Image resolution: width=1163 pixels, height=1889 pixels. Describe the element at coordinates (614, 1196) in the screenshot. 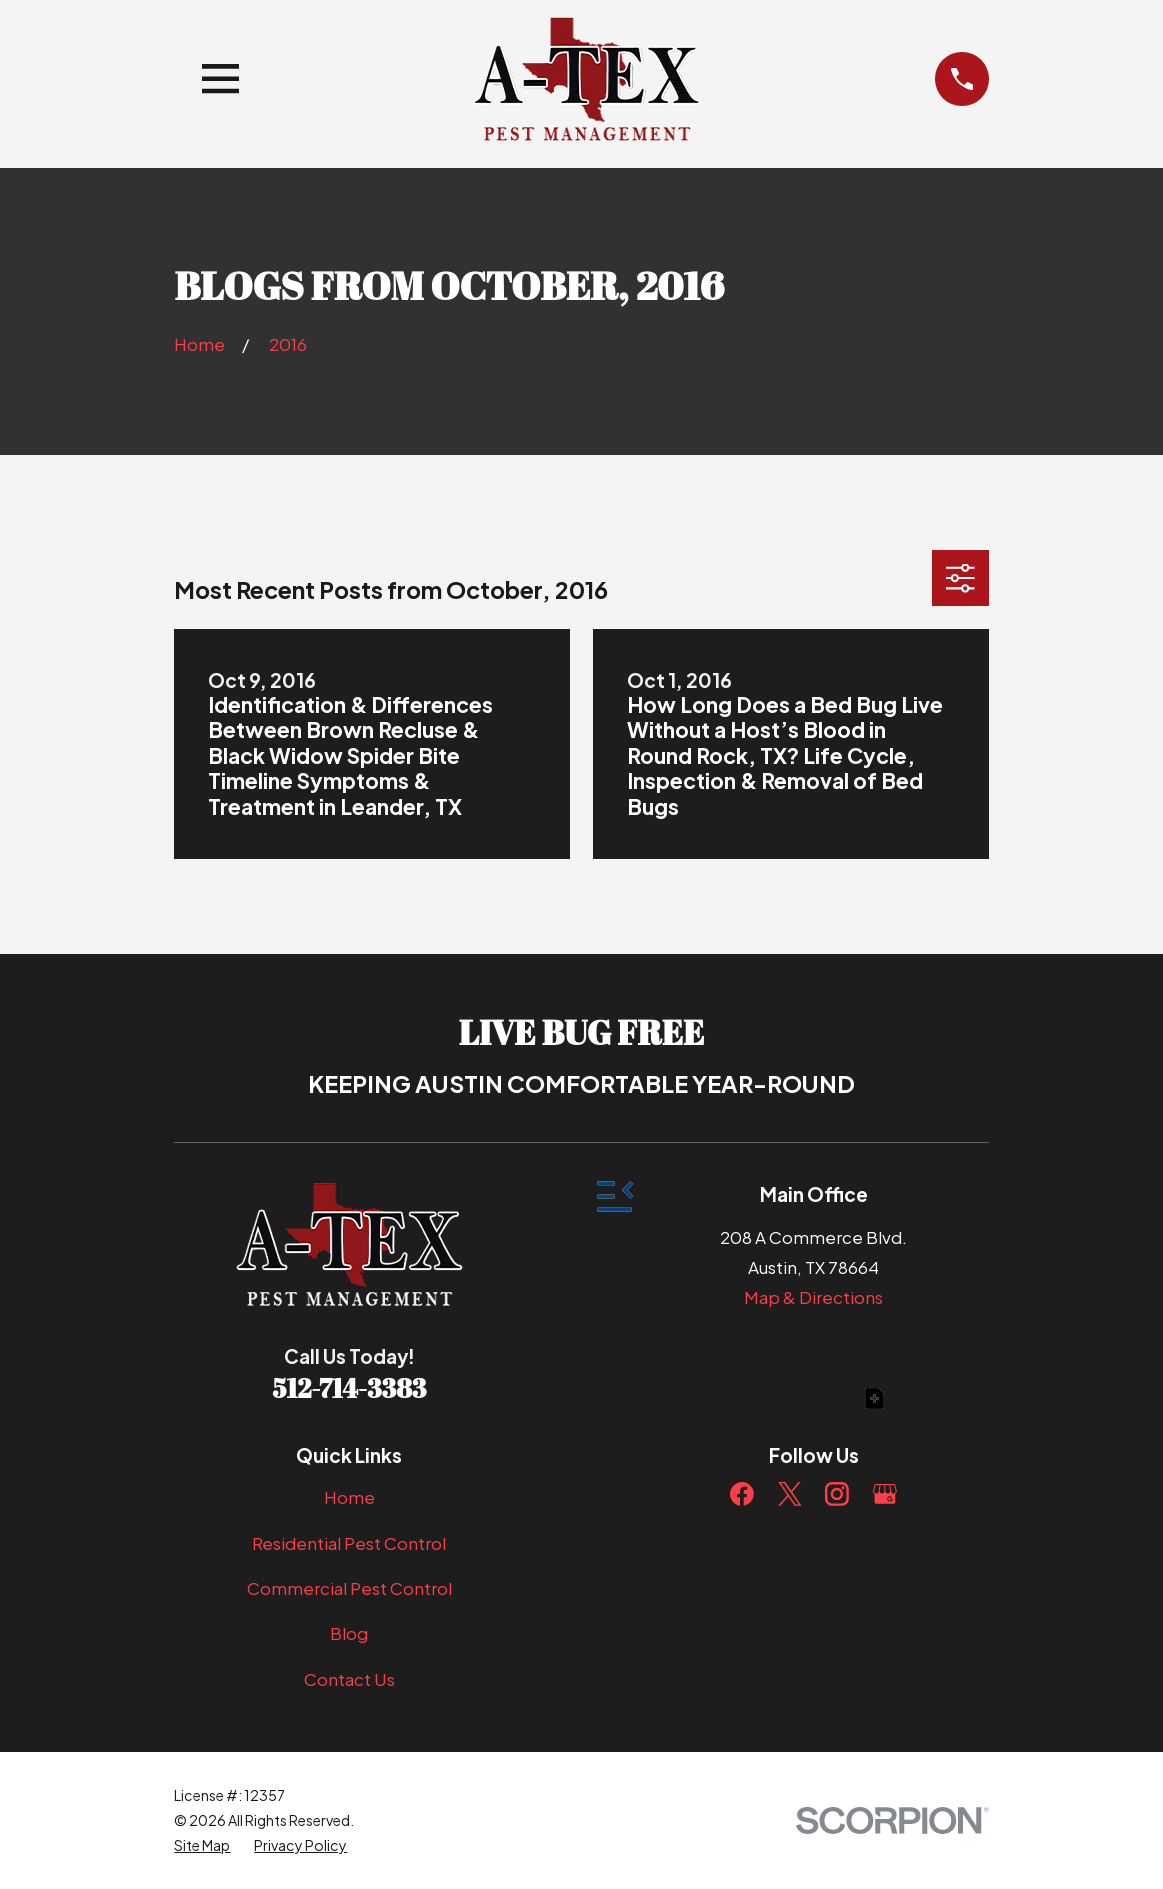

I see `collapse the sidebar menu` at that location.